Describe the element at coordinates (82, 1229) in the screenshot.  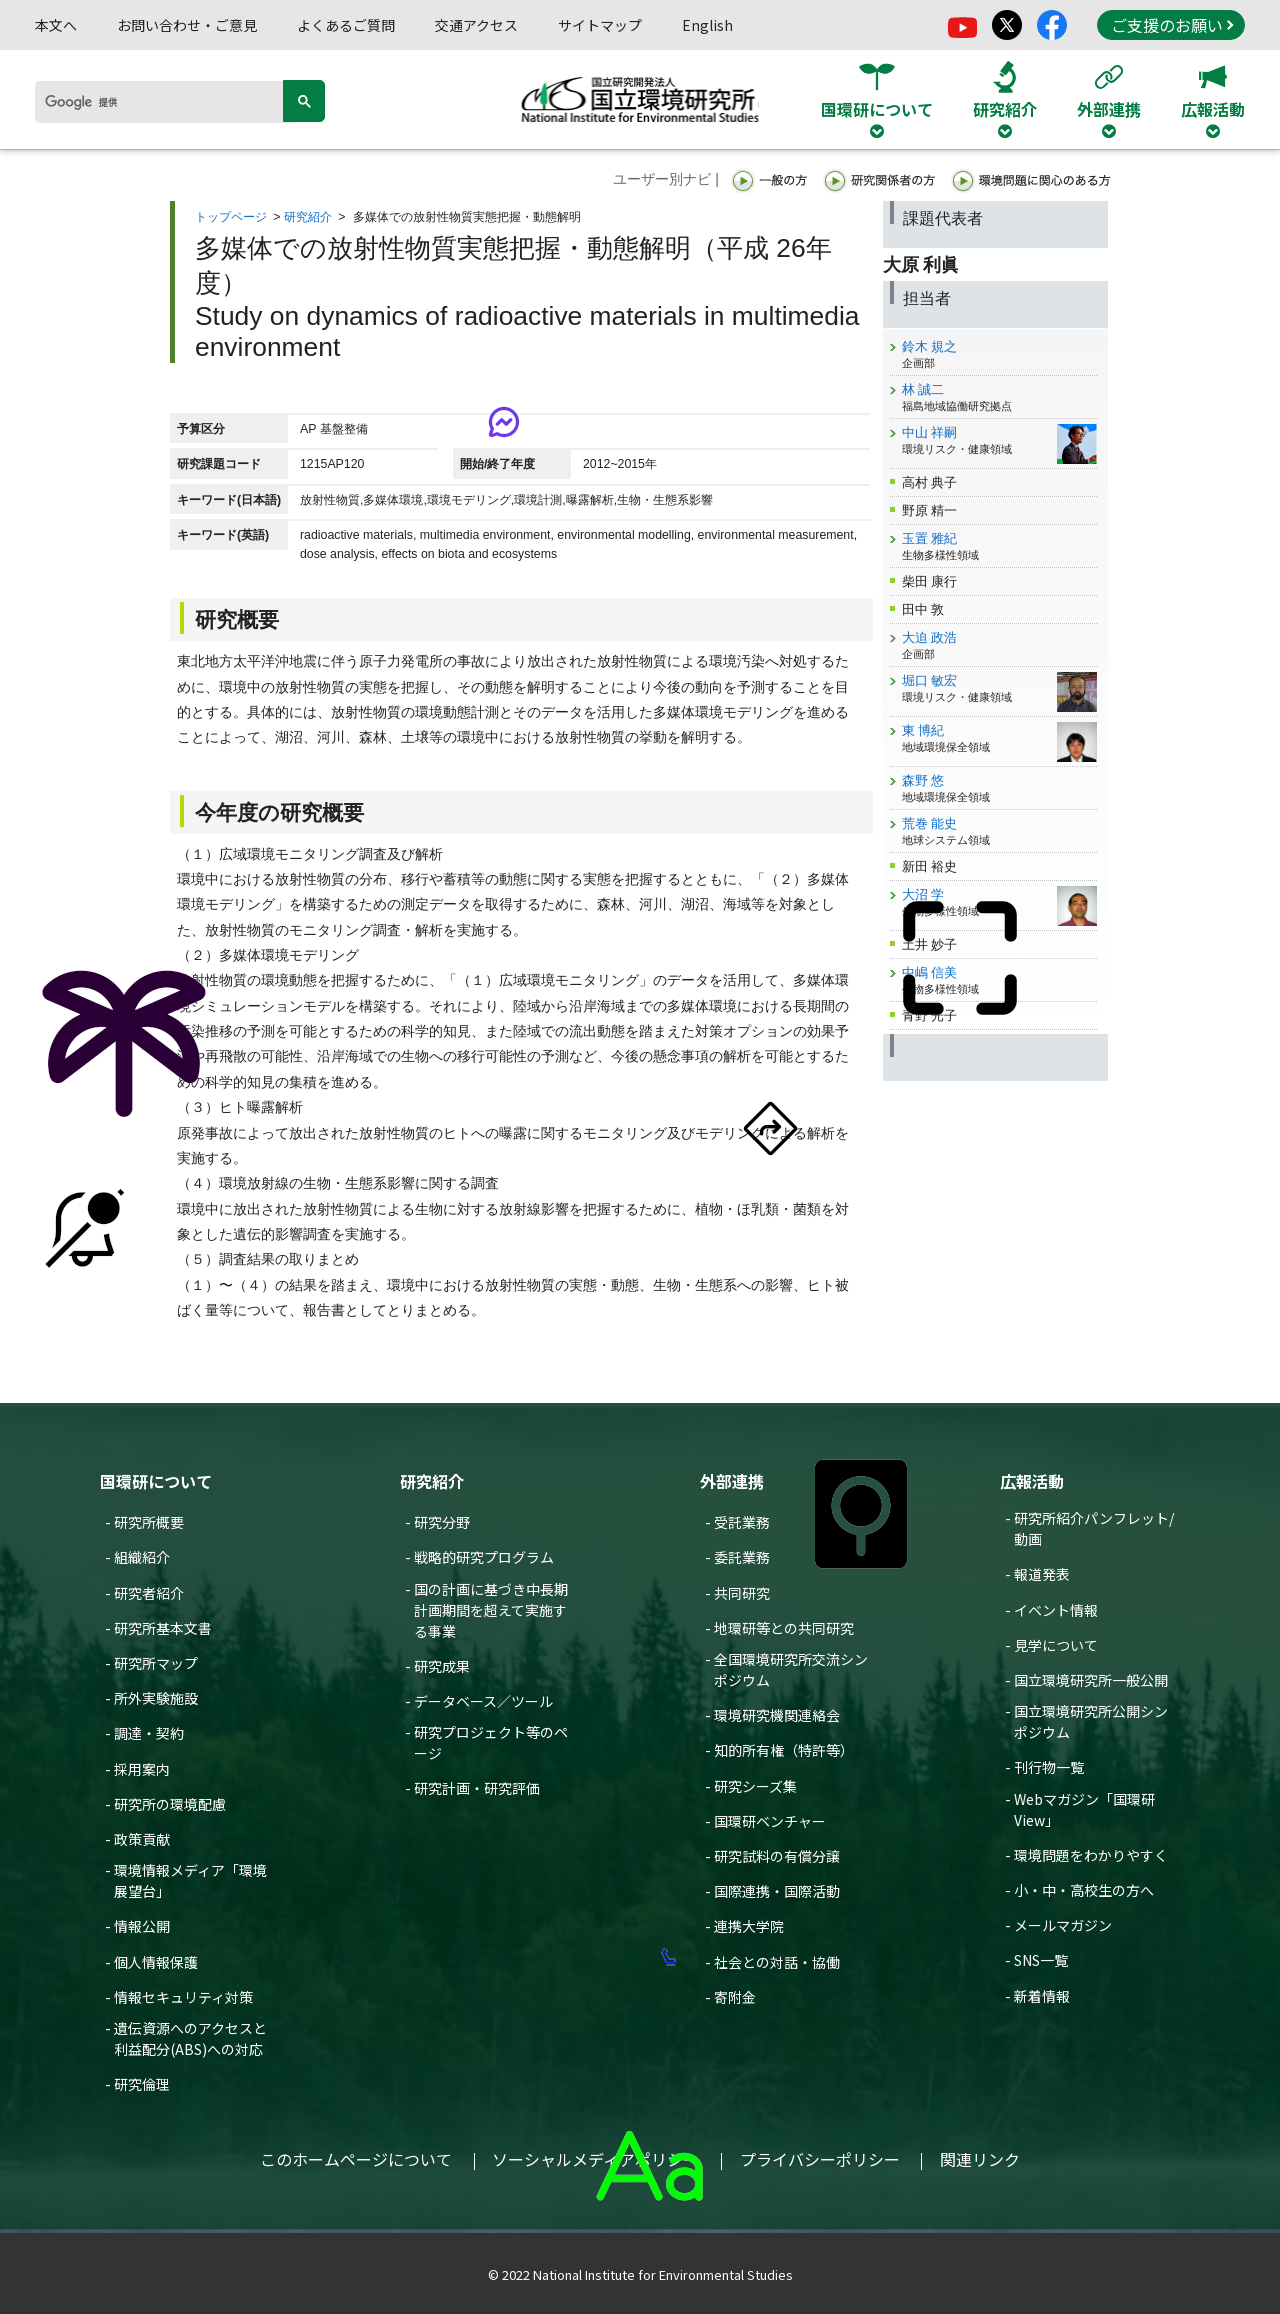
I see `notifications are muted but unread alerts exist` at that location.